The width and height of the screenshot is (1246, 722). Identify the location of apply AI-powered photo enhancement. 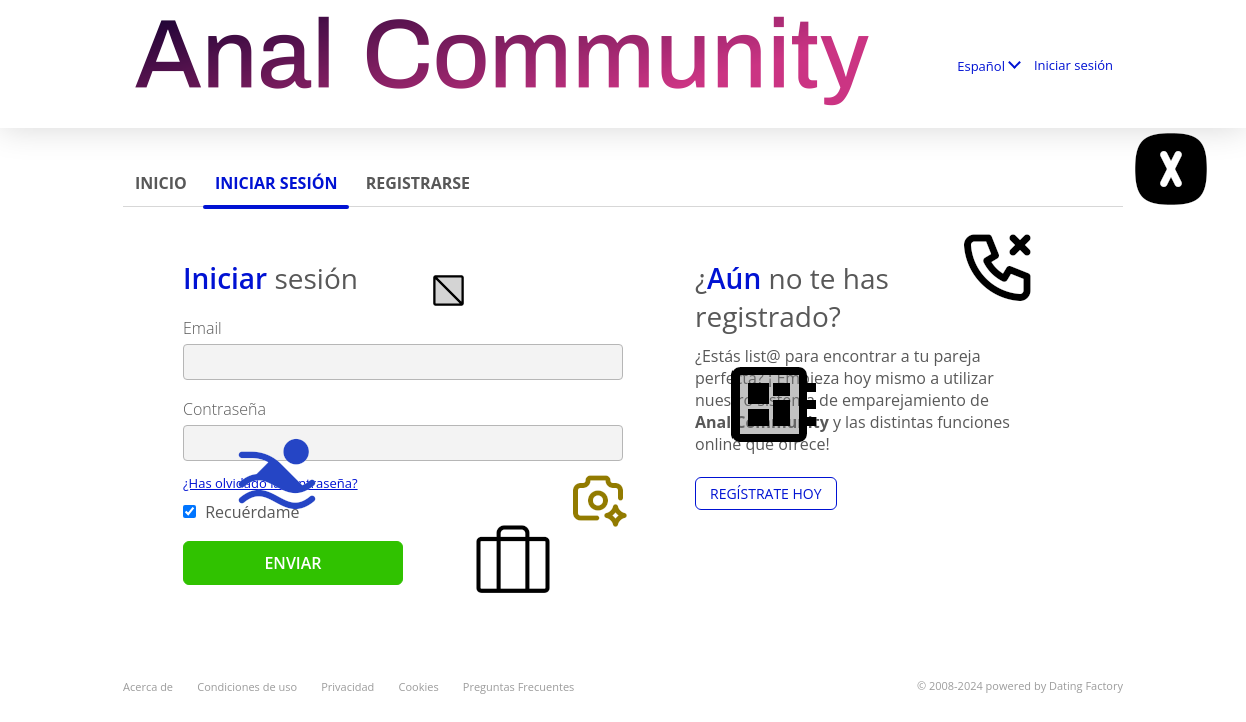
(598, 498).